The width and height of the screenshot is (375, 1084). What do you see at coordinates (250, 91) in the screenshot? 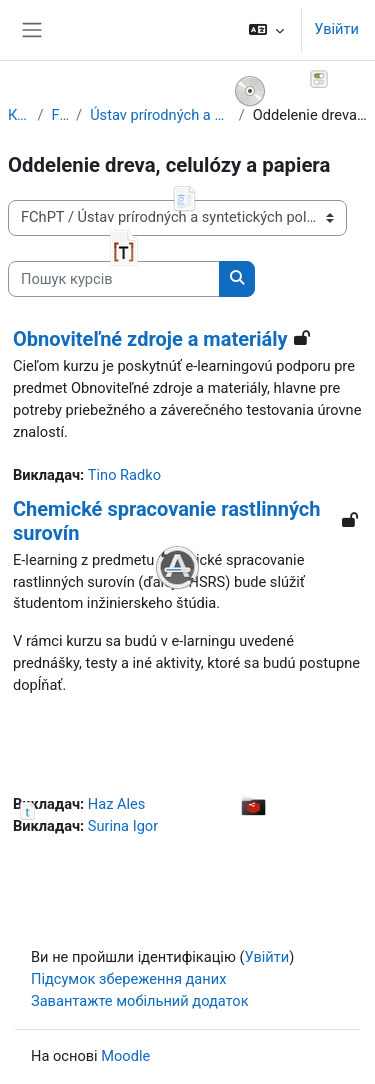
I see `indicates a DVD-ROM drive or disc` at bounding box center [250, 91].